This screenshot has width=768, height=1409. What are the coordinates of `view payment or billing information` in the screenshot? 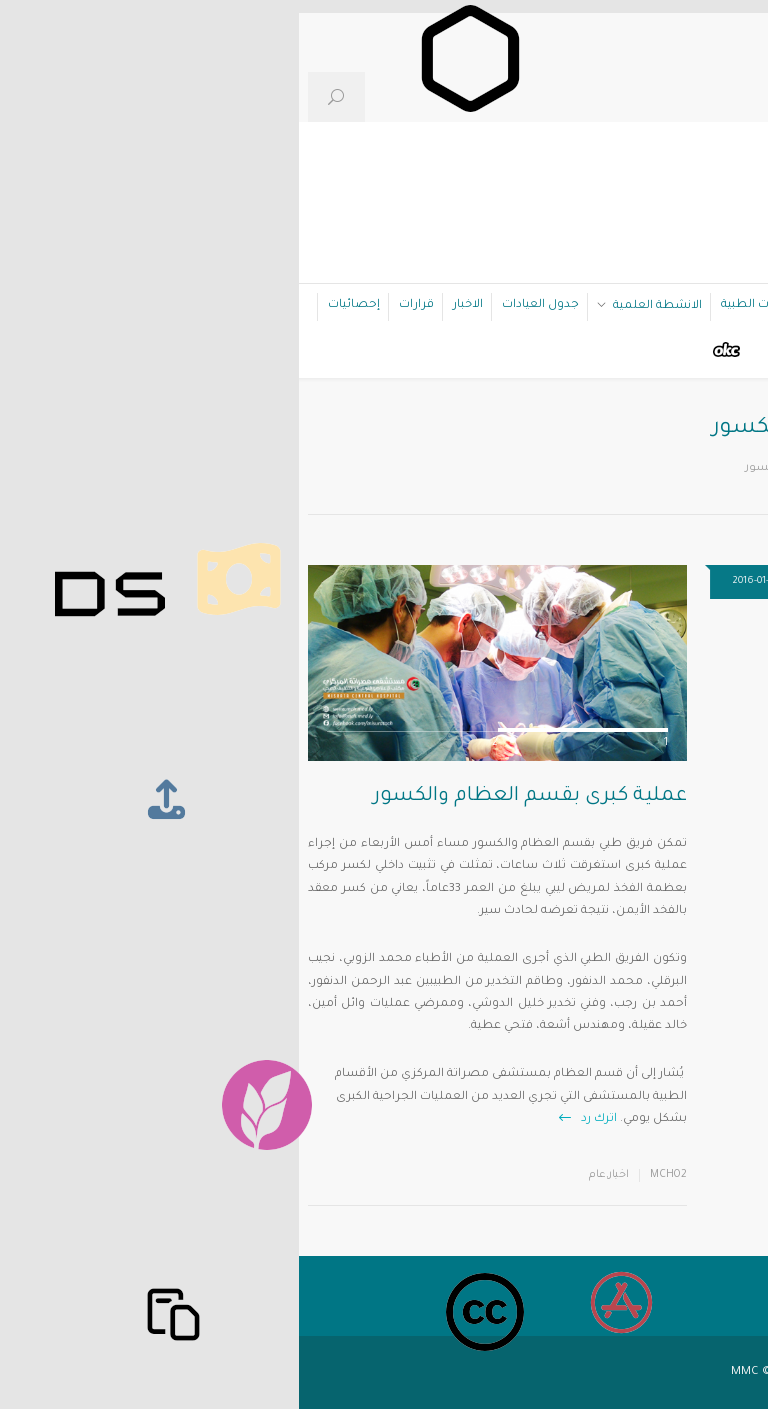 It's located at (239, 579).